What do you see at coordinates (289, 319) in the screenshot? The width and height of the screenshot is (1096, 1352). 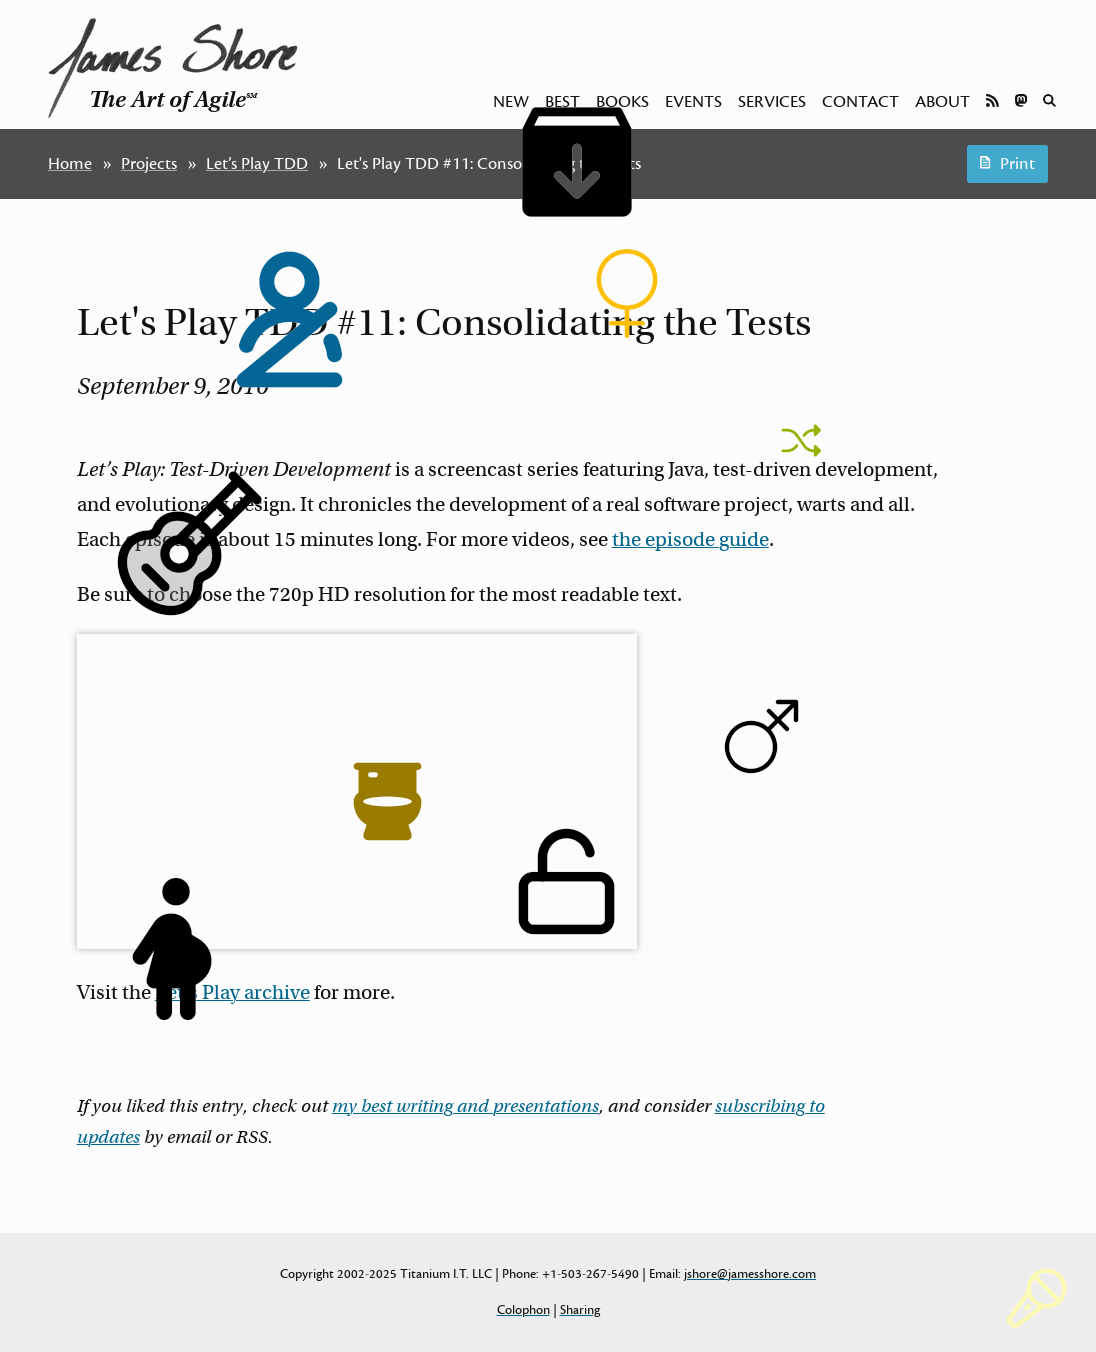 I see `fasten seatbelt reminder` at bounding box center [289, 319].